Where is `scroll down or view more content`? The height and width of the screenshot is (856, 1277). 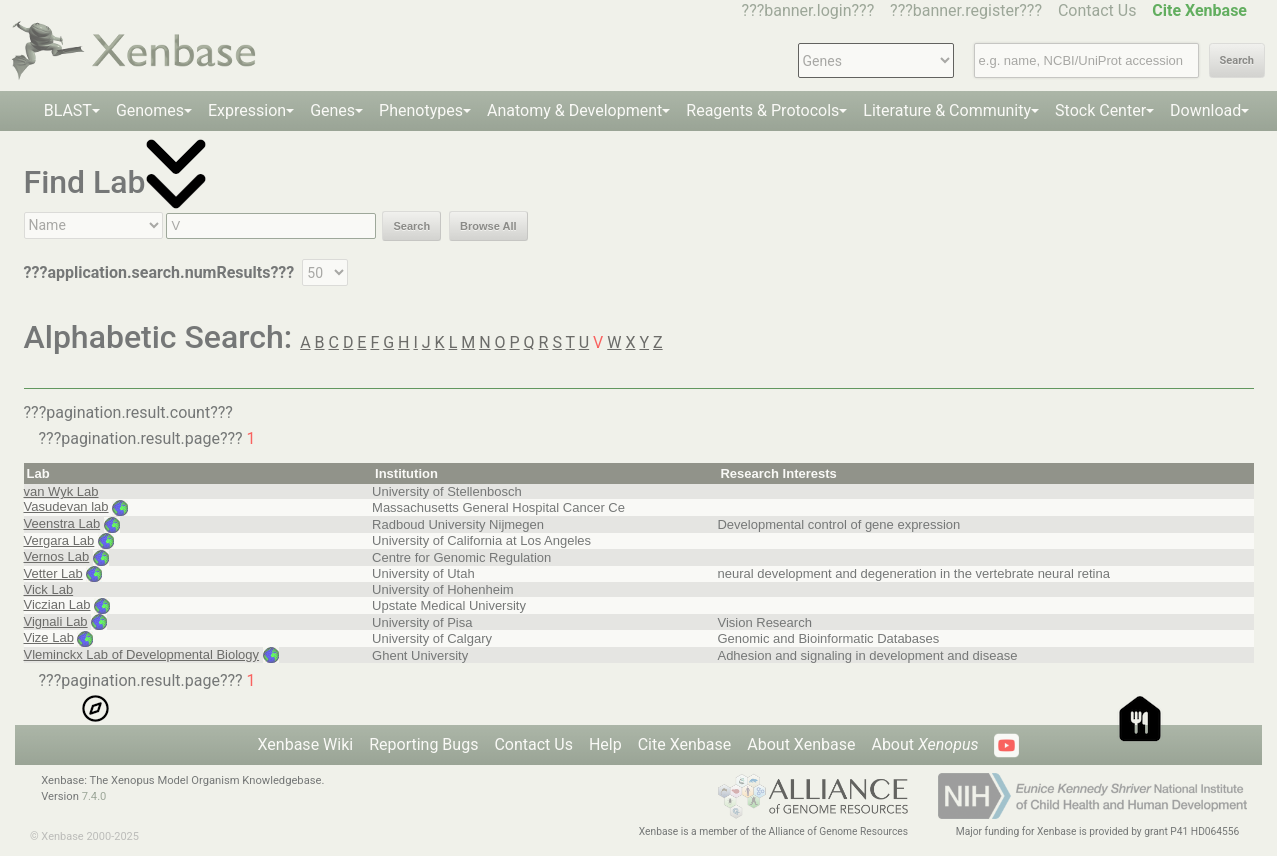 scroll down or view more content is located at coordinates (176, 174).